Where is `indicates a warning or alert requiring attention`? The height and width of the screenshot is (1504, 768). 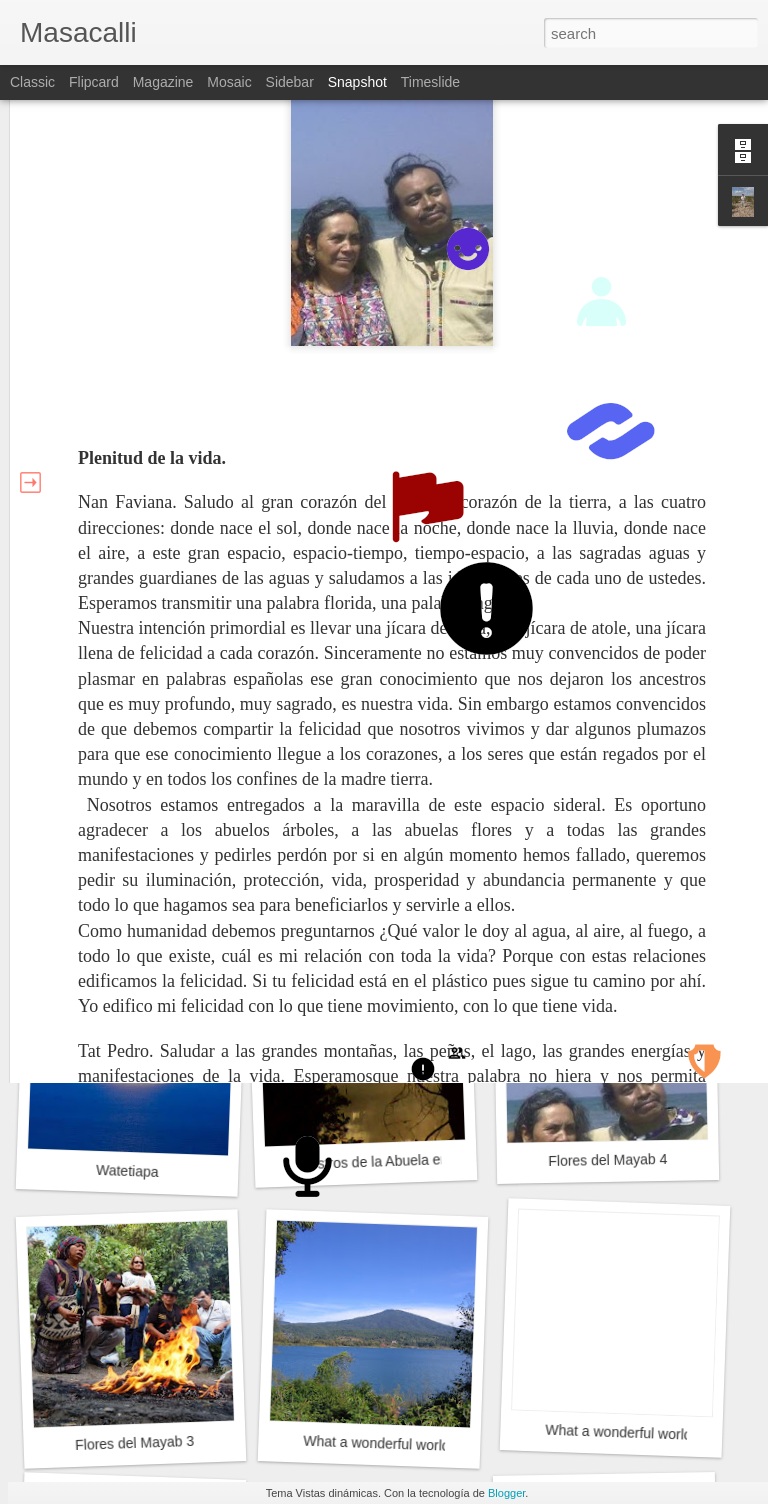 indicates a warning or alert requiring attention is located at coordinates (423, 1069).